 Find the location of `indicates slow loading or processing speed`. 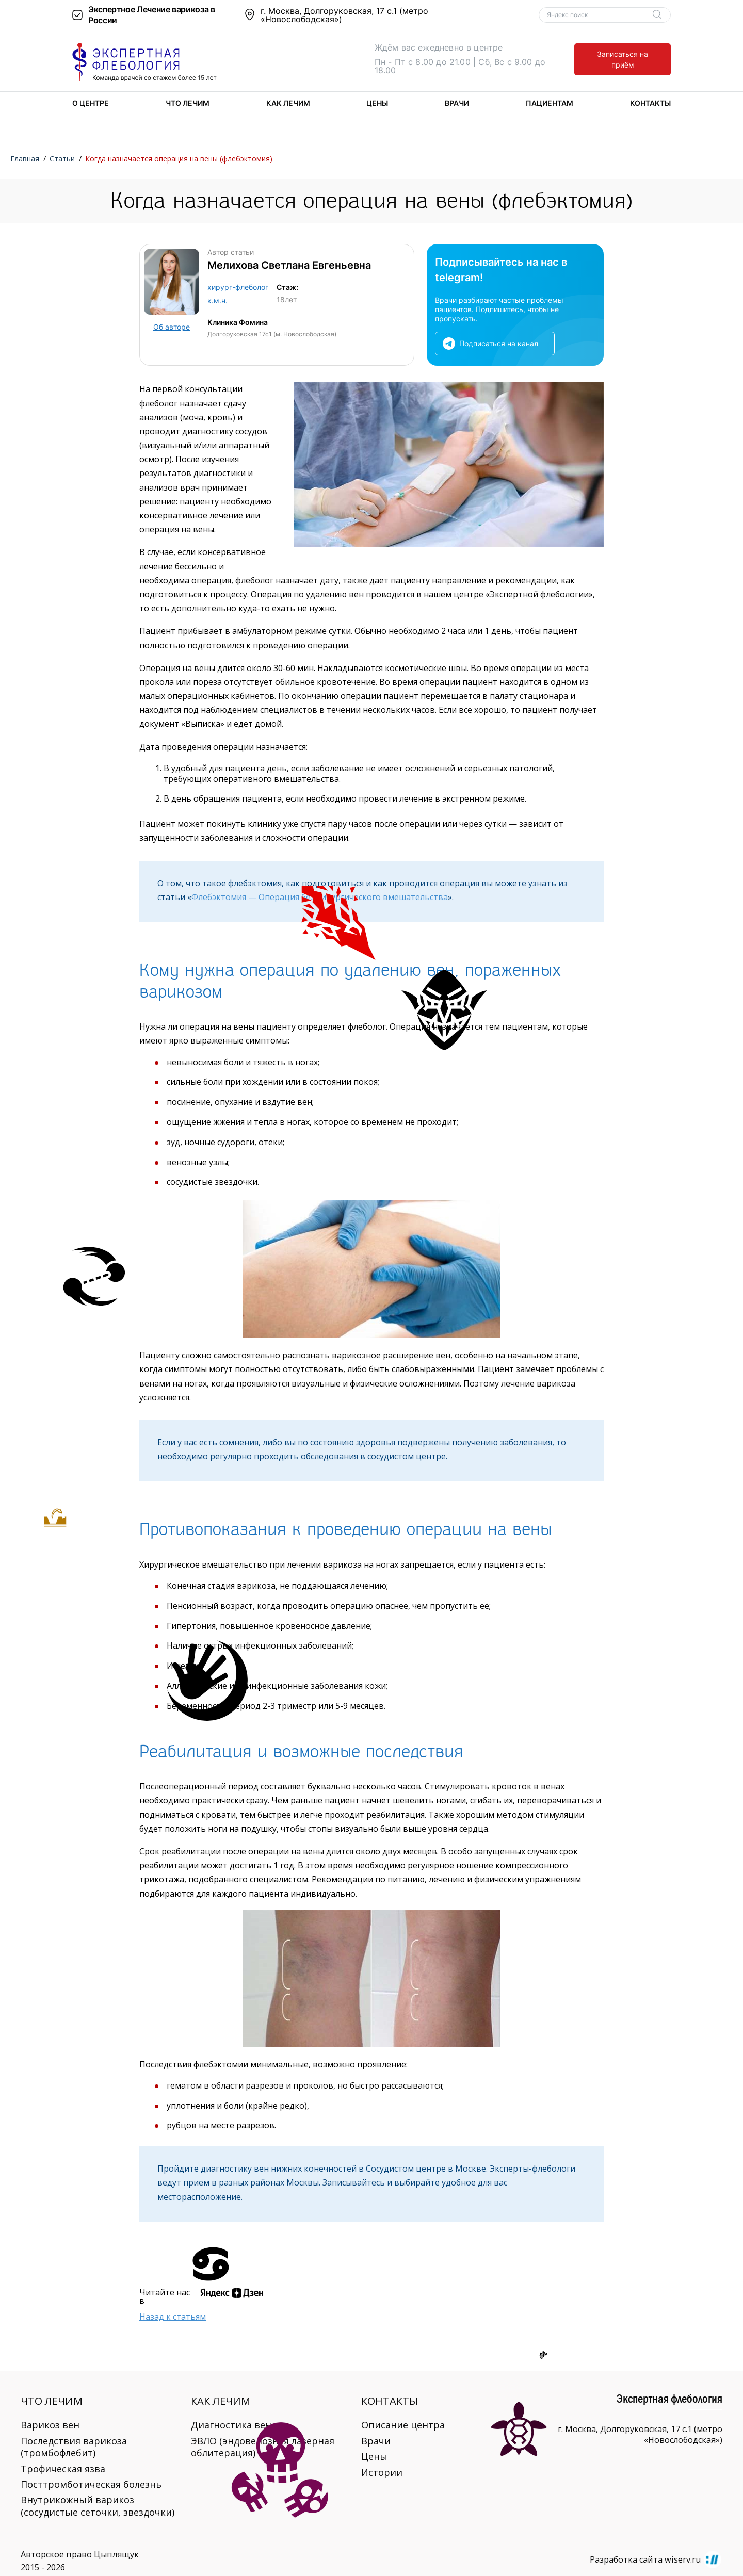

indicates slow loading or processing speed is located at coordinates (519, 2429).